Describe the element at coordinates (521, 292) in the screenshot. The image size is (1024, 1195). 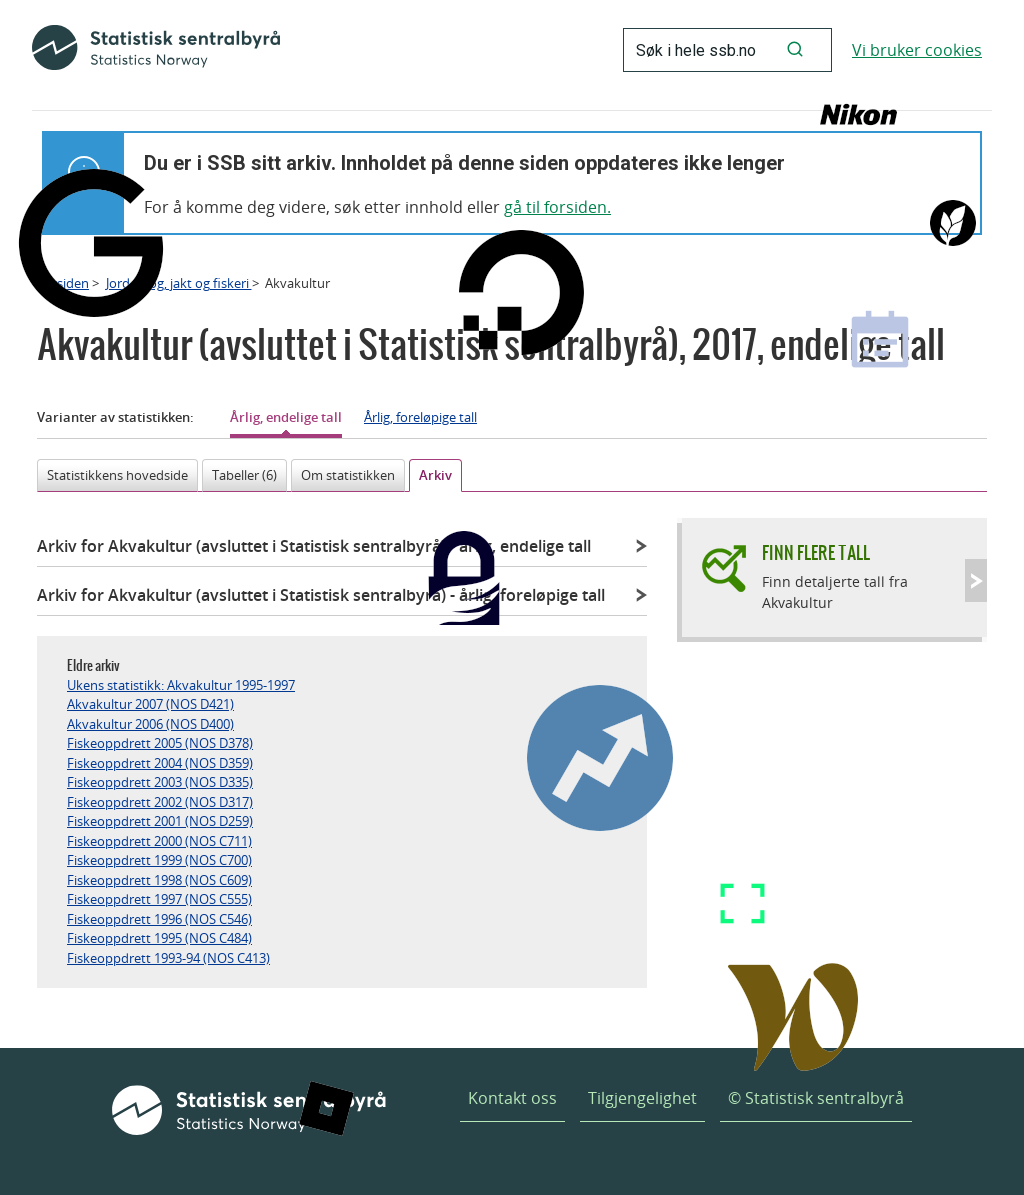
I see `DigitalOcean logo` at that location.